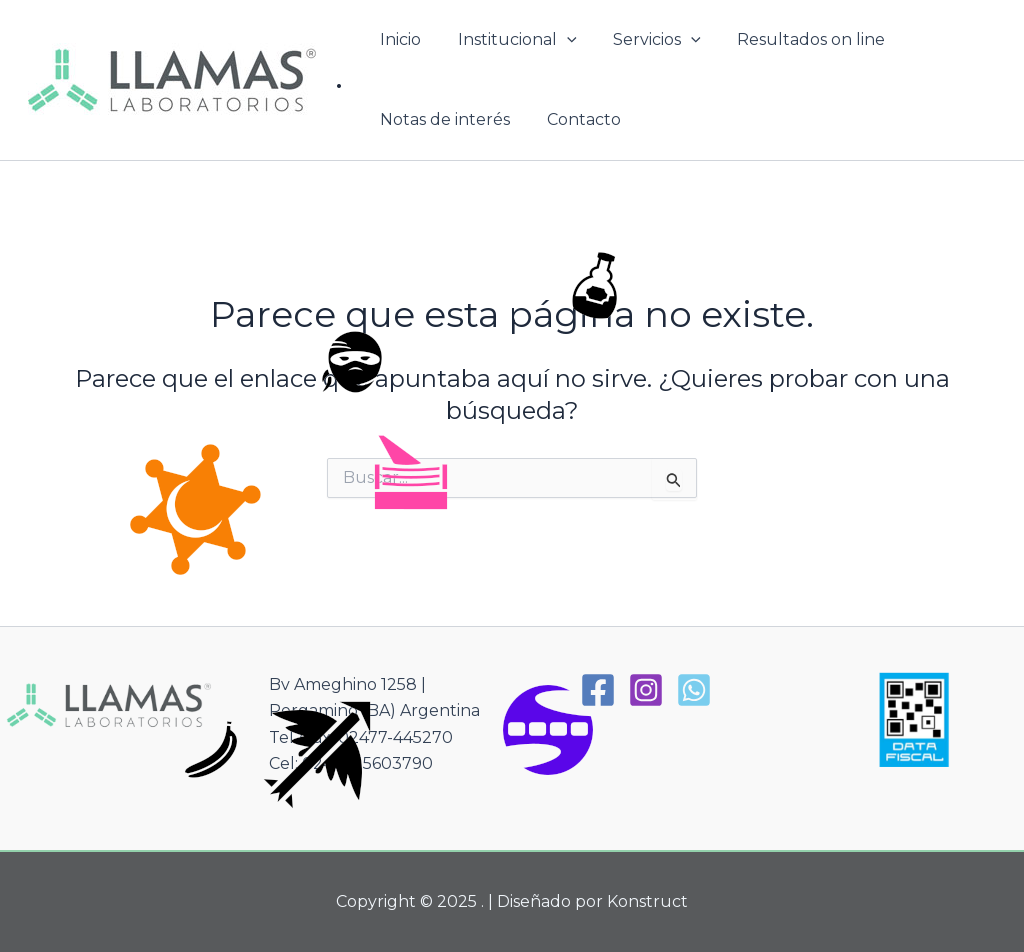 The width and height of the screenshot is (1024, 952). What do you see at coordinates (196, 509) in the screenshot?
I see `indicates law enforcement or sheriff-related content` at bounding box center [196, 509].